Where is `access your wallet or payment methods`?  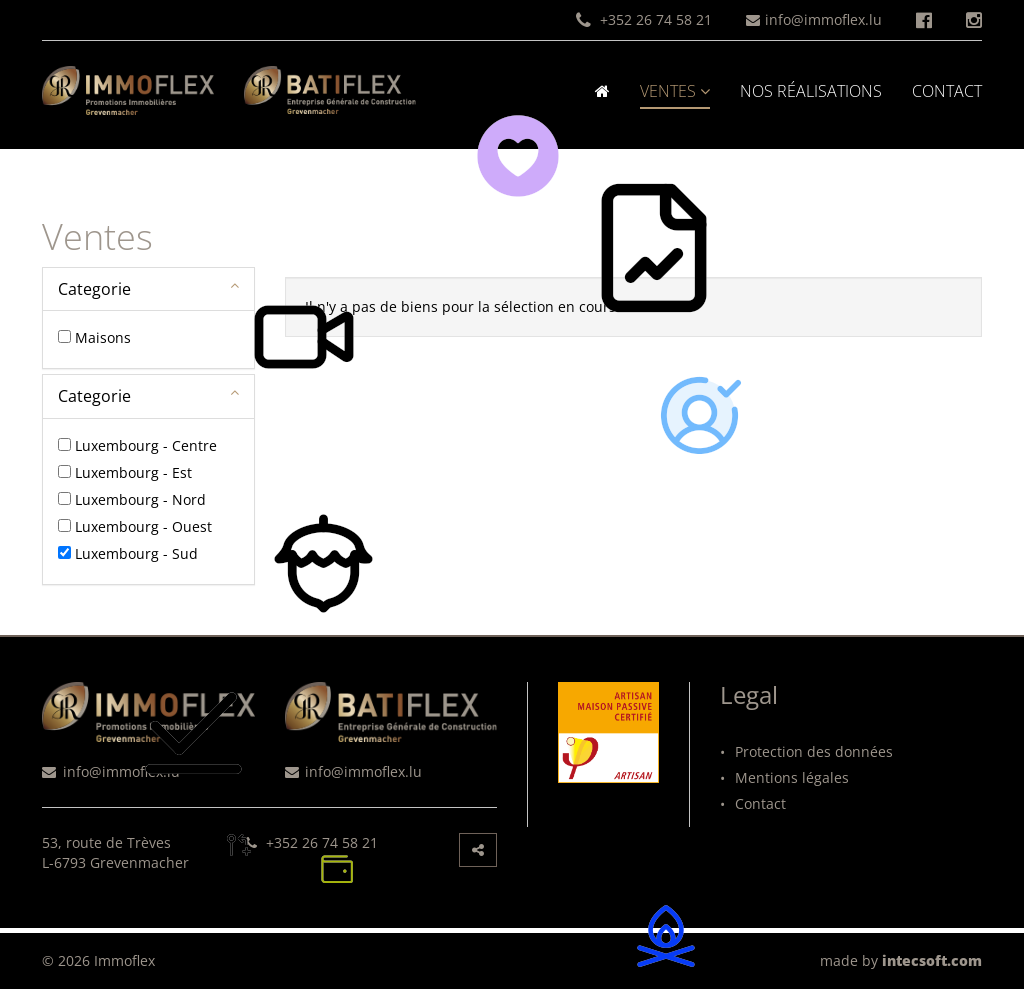 access your wallet or payment methods is located at coordinates (336, 870).